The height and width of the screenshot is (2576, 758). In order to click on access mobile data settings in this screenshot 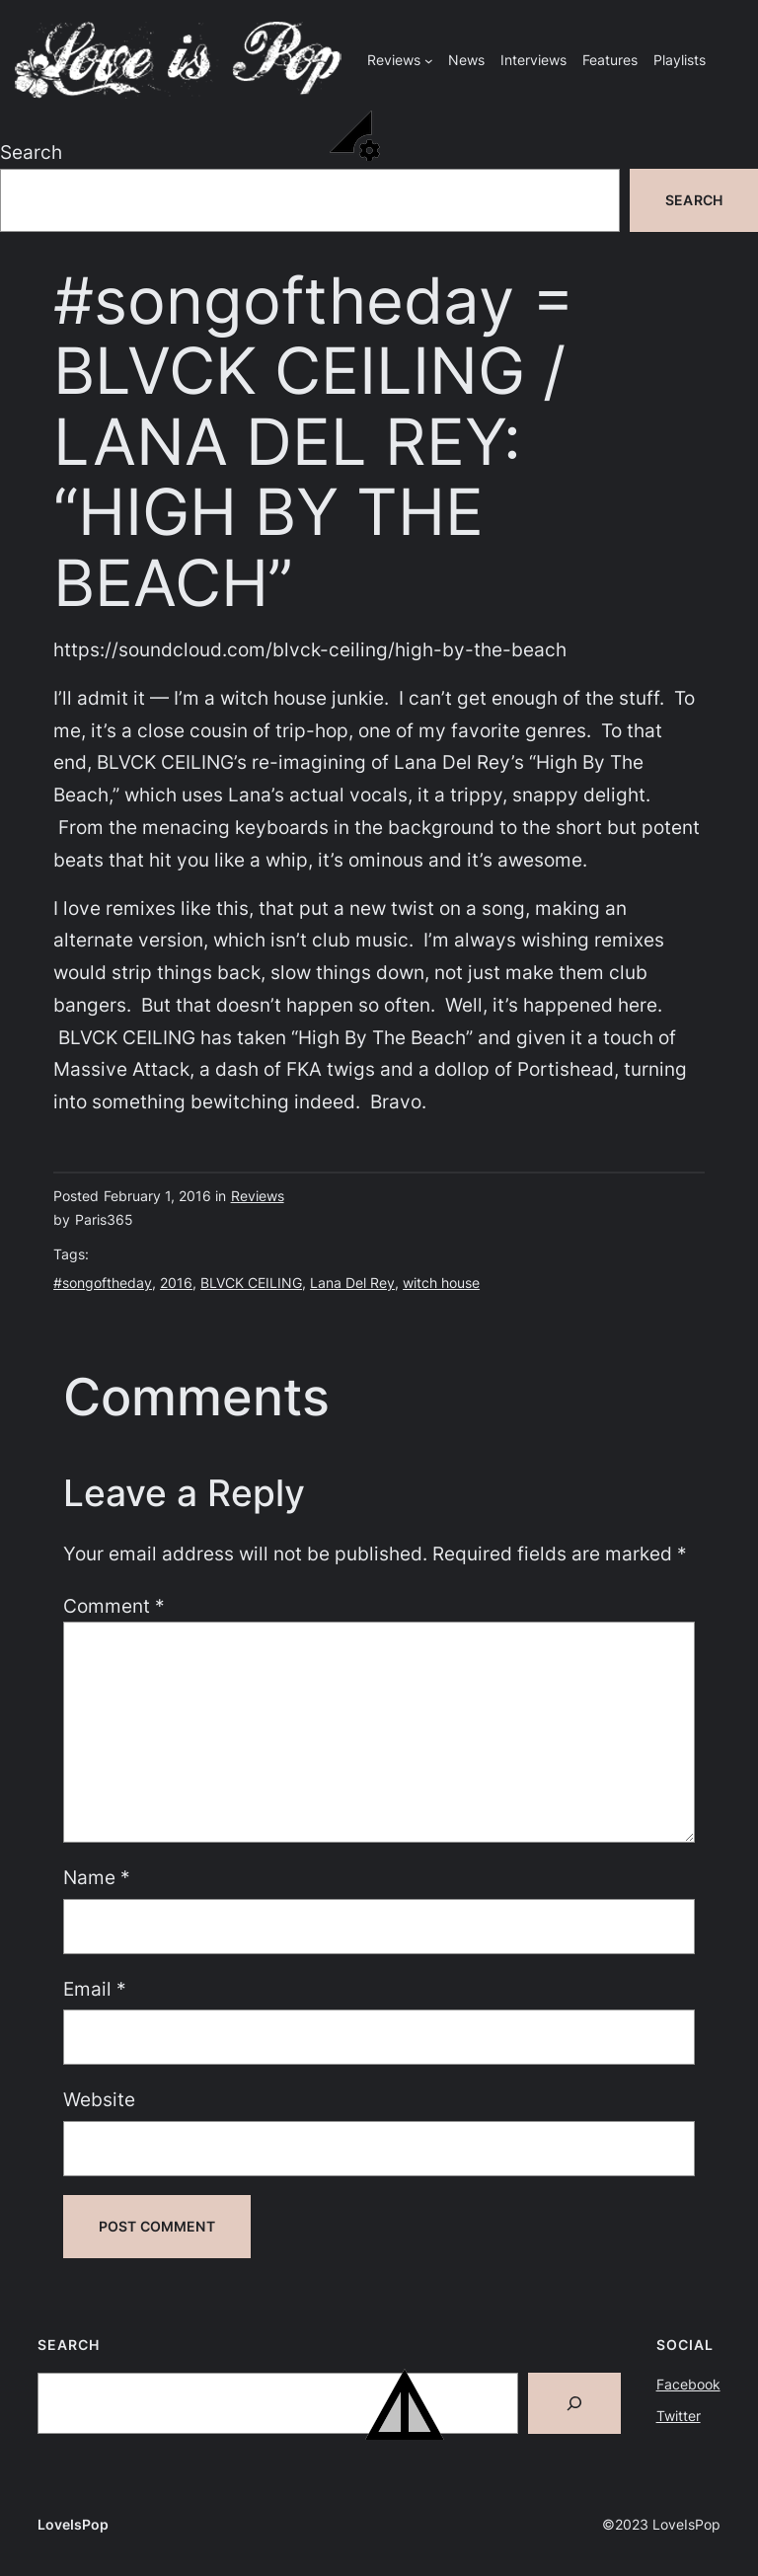, I will do `click(354, 135)`.